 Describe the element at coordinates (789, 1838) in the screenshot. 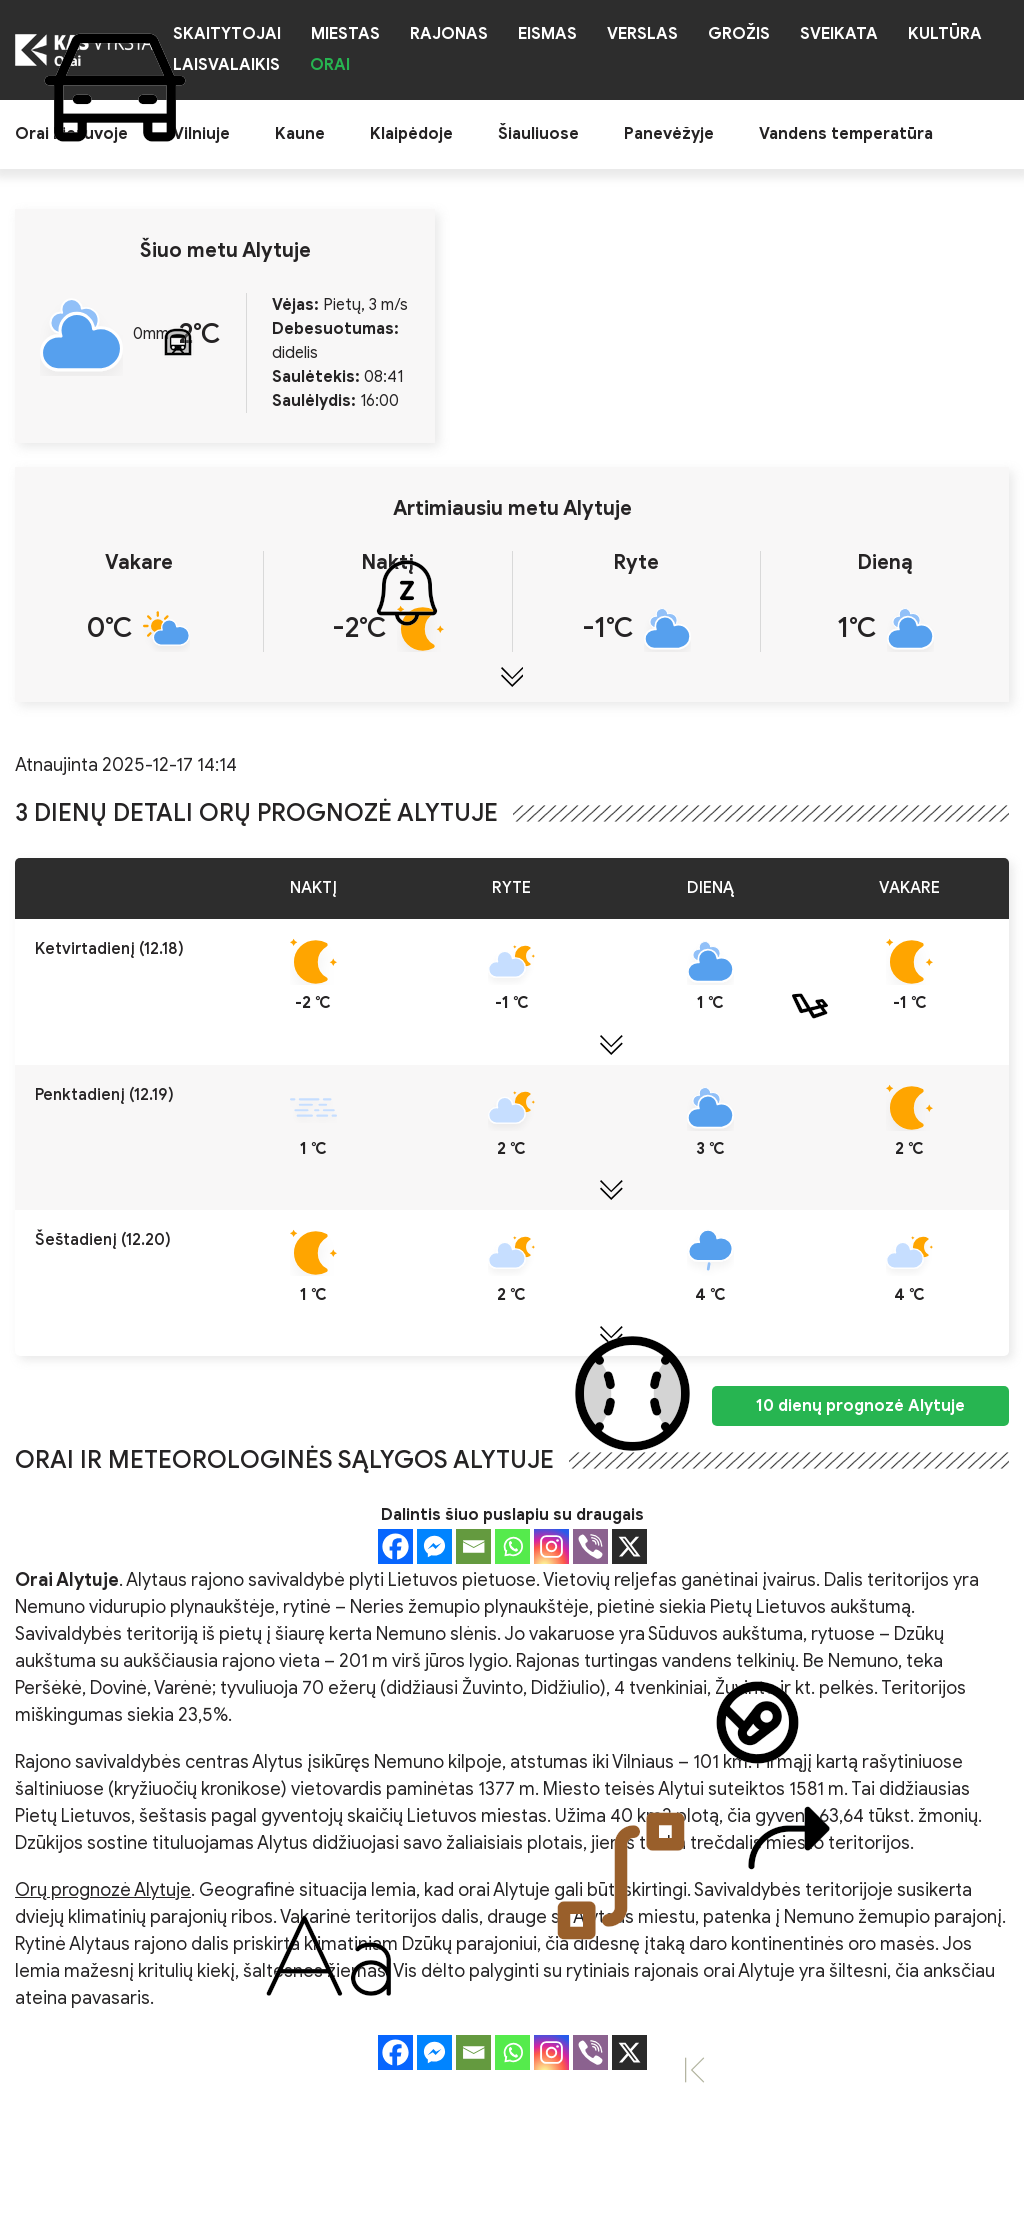

I see `share or forward content` at that location.